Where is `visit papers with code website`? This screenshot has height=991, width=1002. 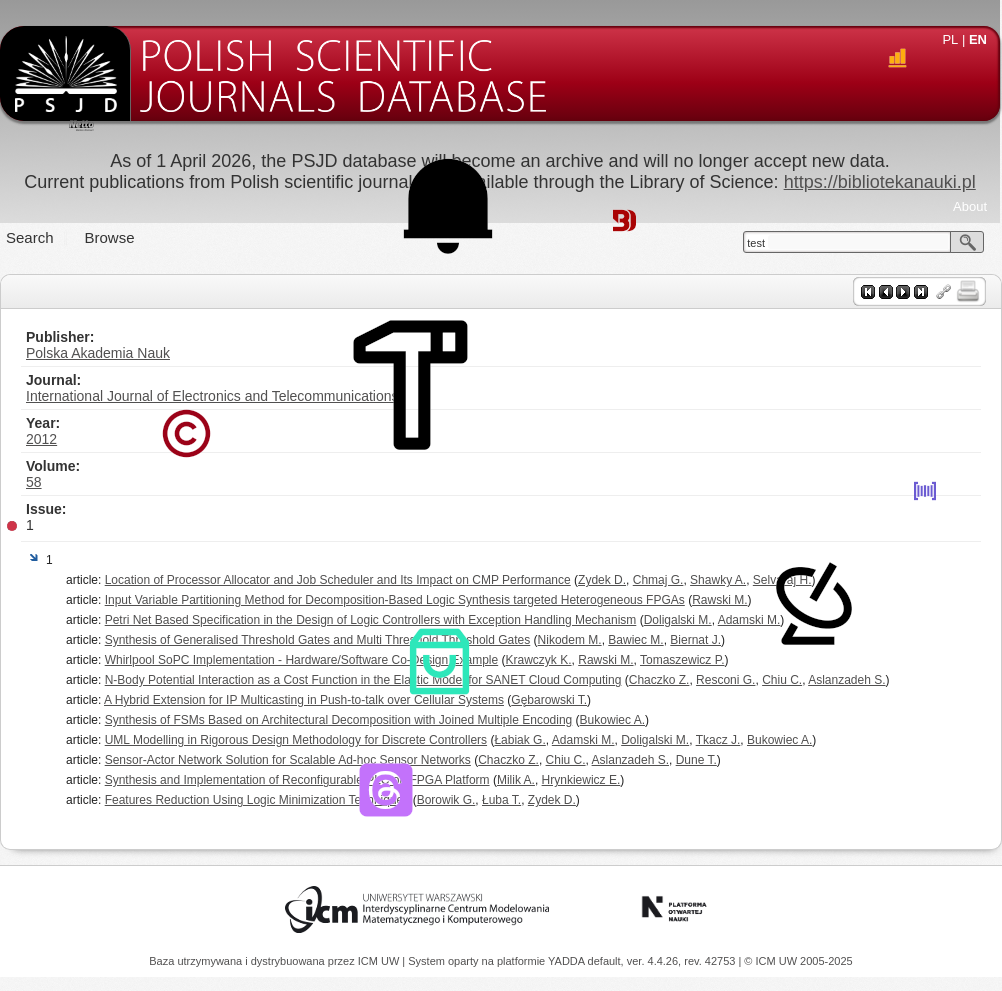 visit papers with code website is located at coordinates (925, 491).